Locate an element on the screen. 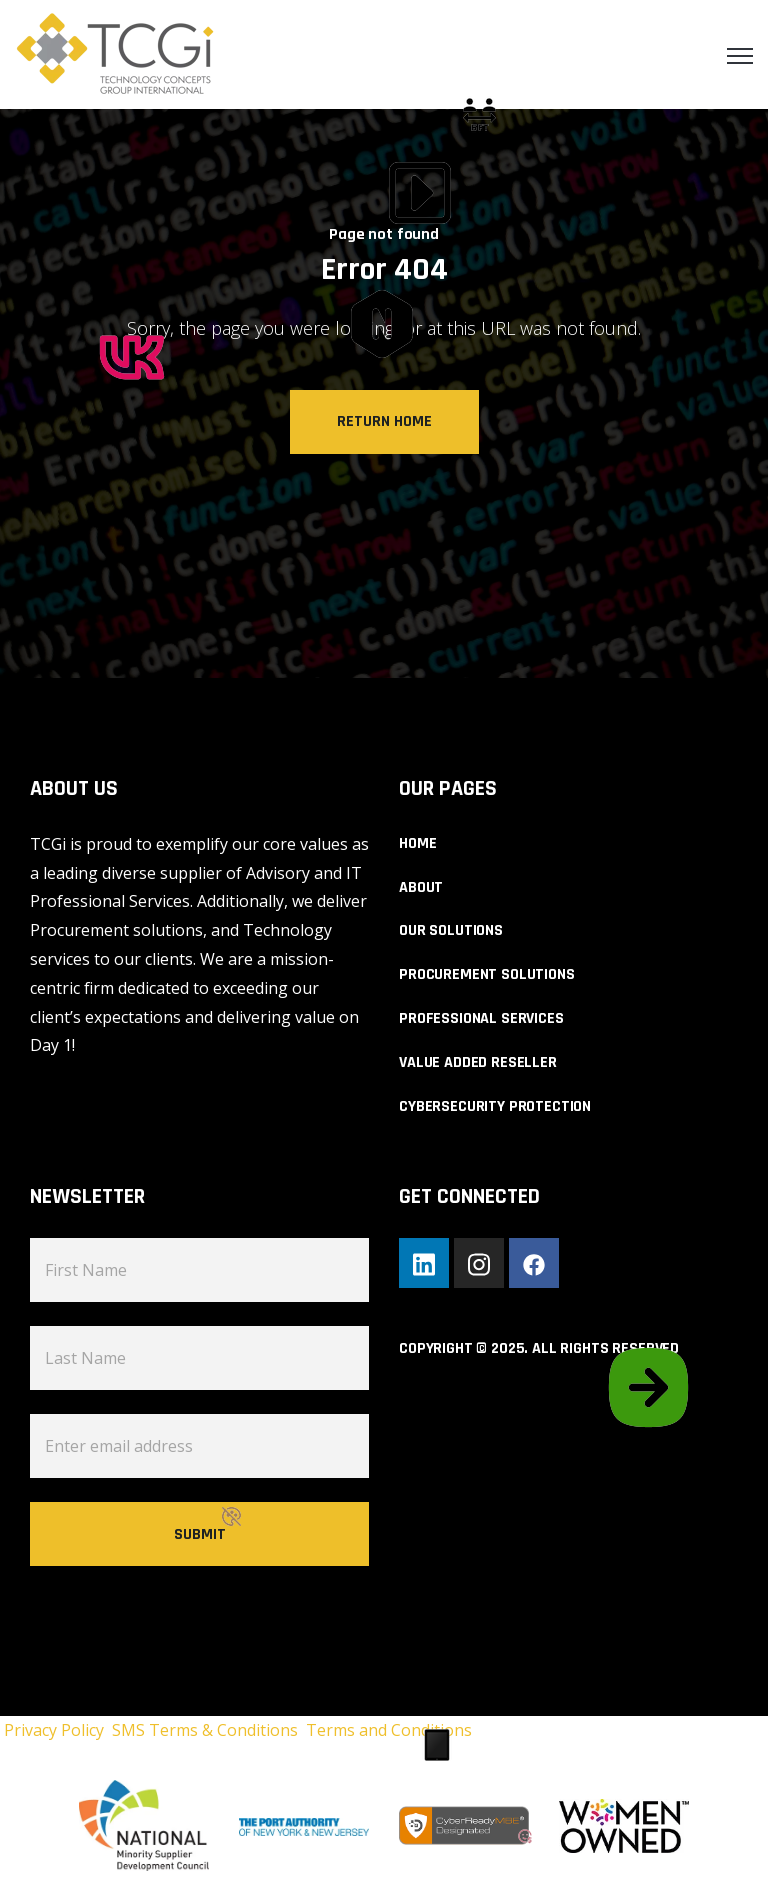 This screenshot has height=1895, width=768. play media or start video is located at coordinates (420, 193).